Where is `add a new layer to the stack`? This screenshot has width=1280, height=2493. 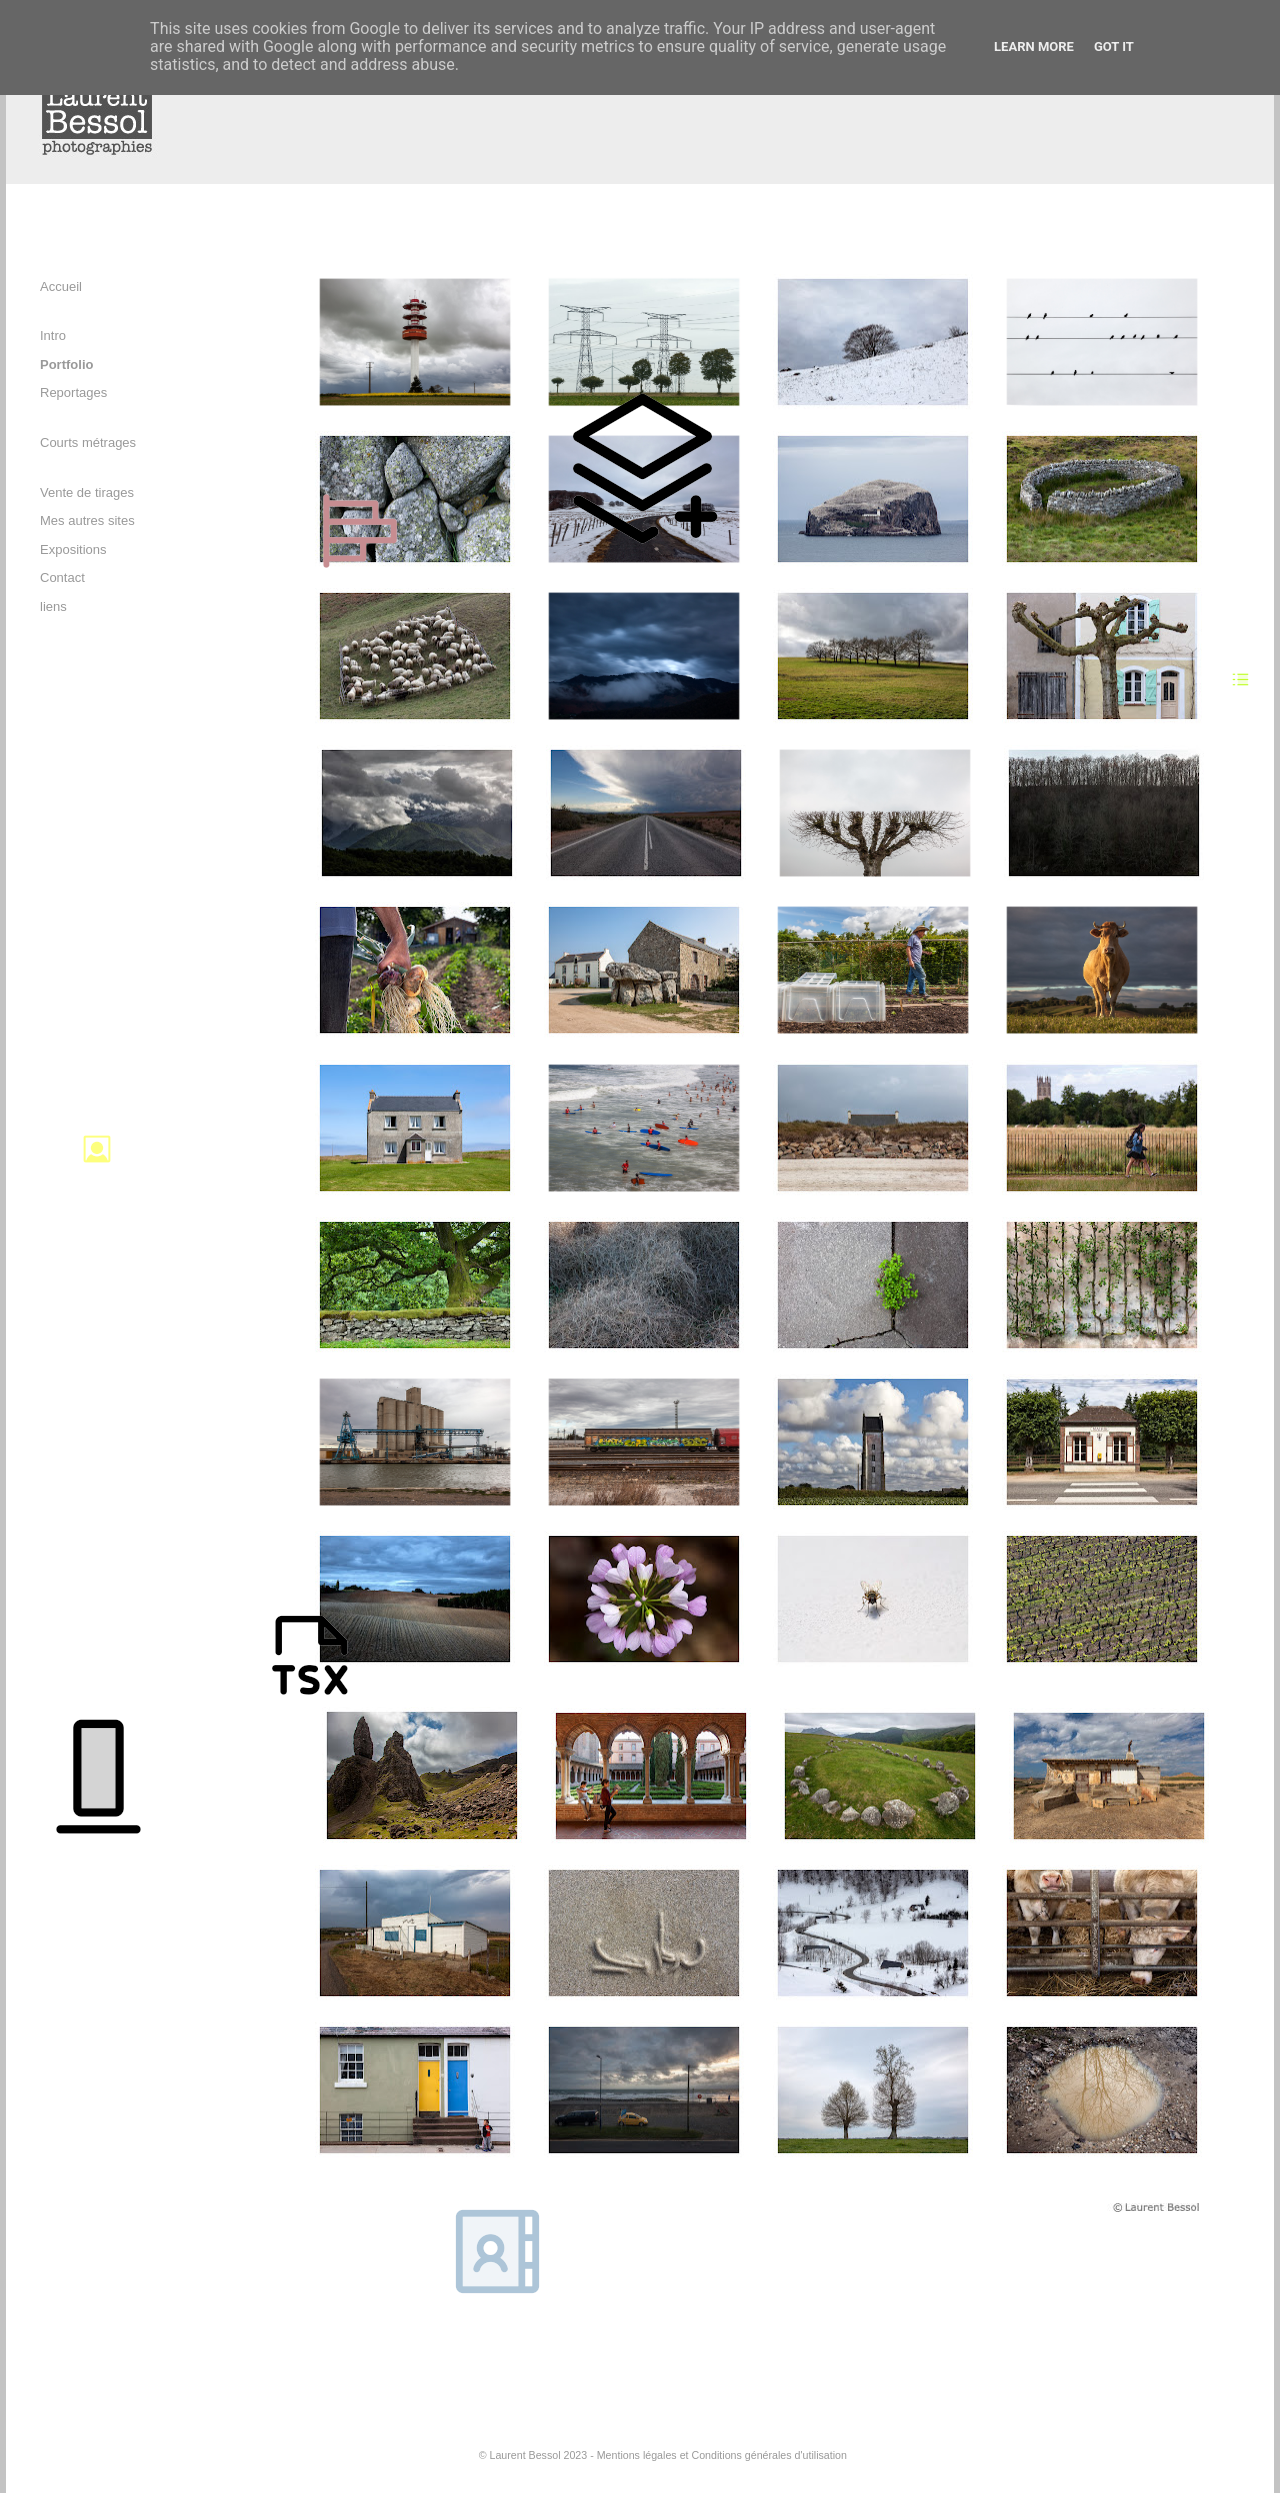
add a new layer to the stack is located at coordinates (642, 468).